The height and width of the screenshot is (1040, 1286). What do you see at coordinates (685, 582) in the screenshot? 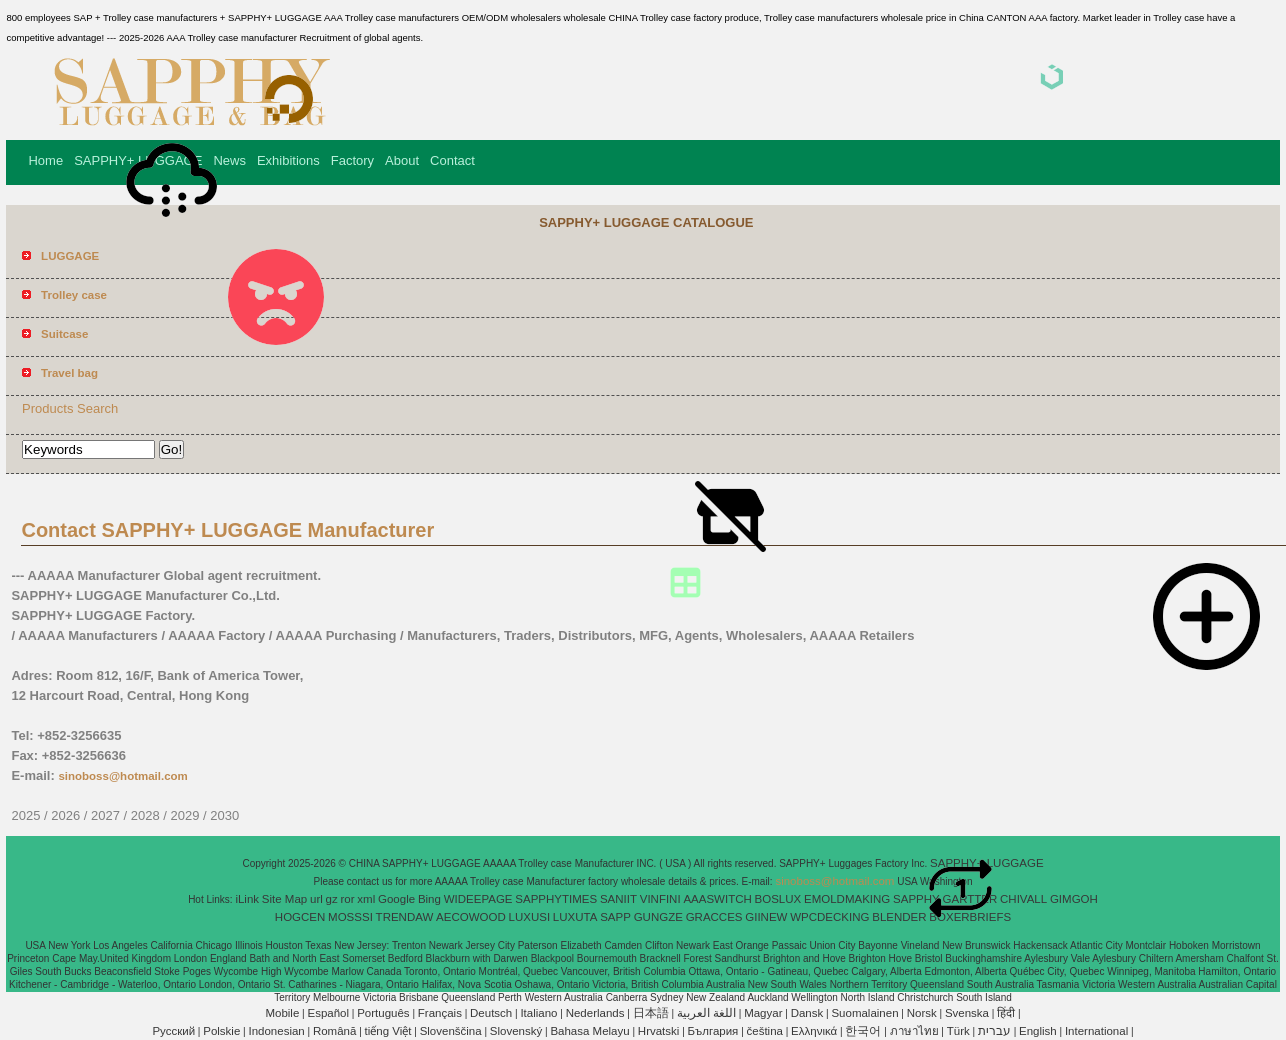
I see `view data in table format` at bounding box center [685, 582].